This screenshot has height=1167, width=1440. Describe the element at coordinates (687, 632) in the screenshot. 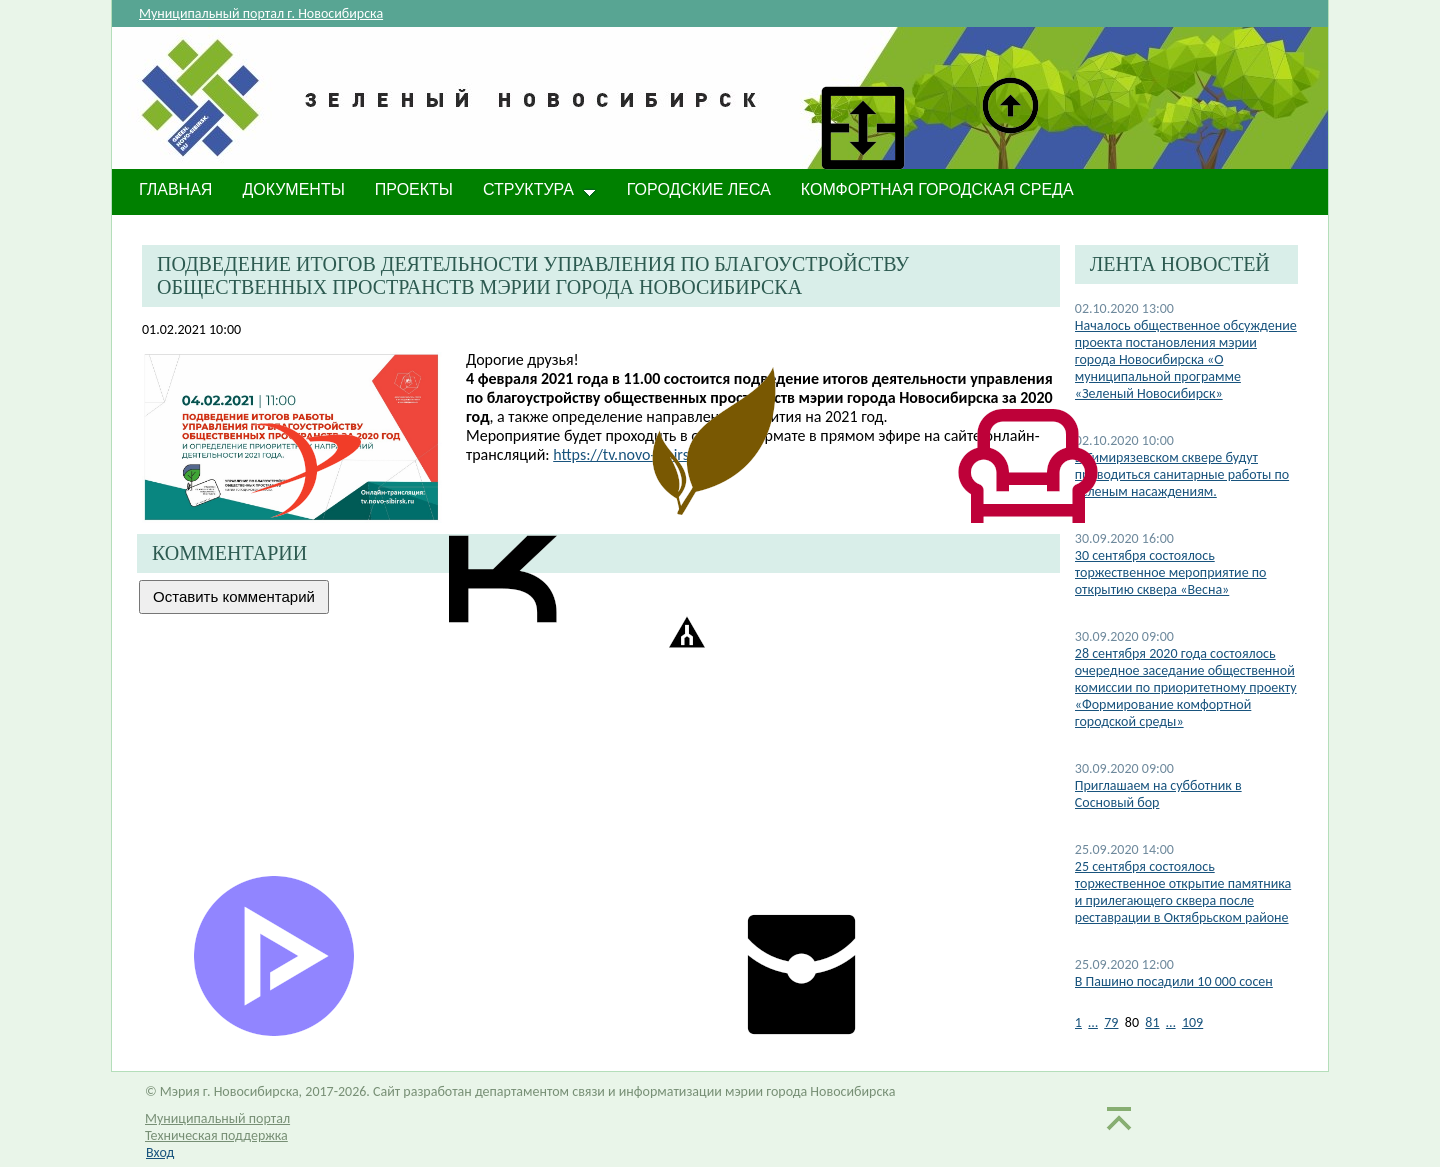

I see `open the Trailforks app` at that location.